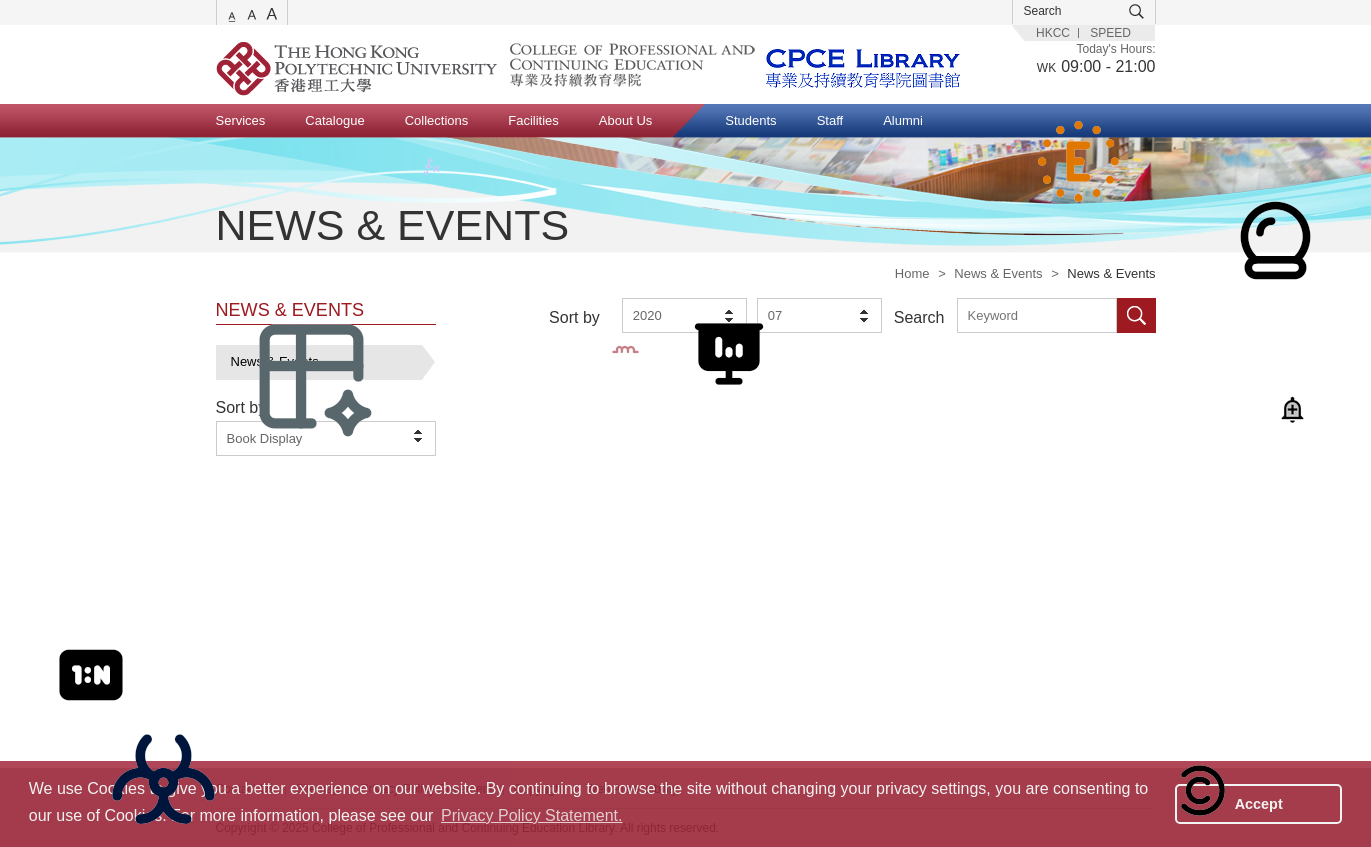 The width and height of the screenshot is (1371, 847). Describe the element at coordinates (625, 349) in the screenshot. I see `represents an inductor component in a circuit diagram` at that location.